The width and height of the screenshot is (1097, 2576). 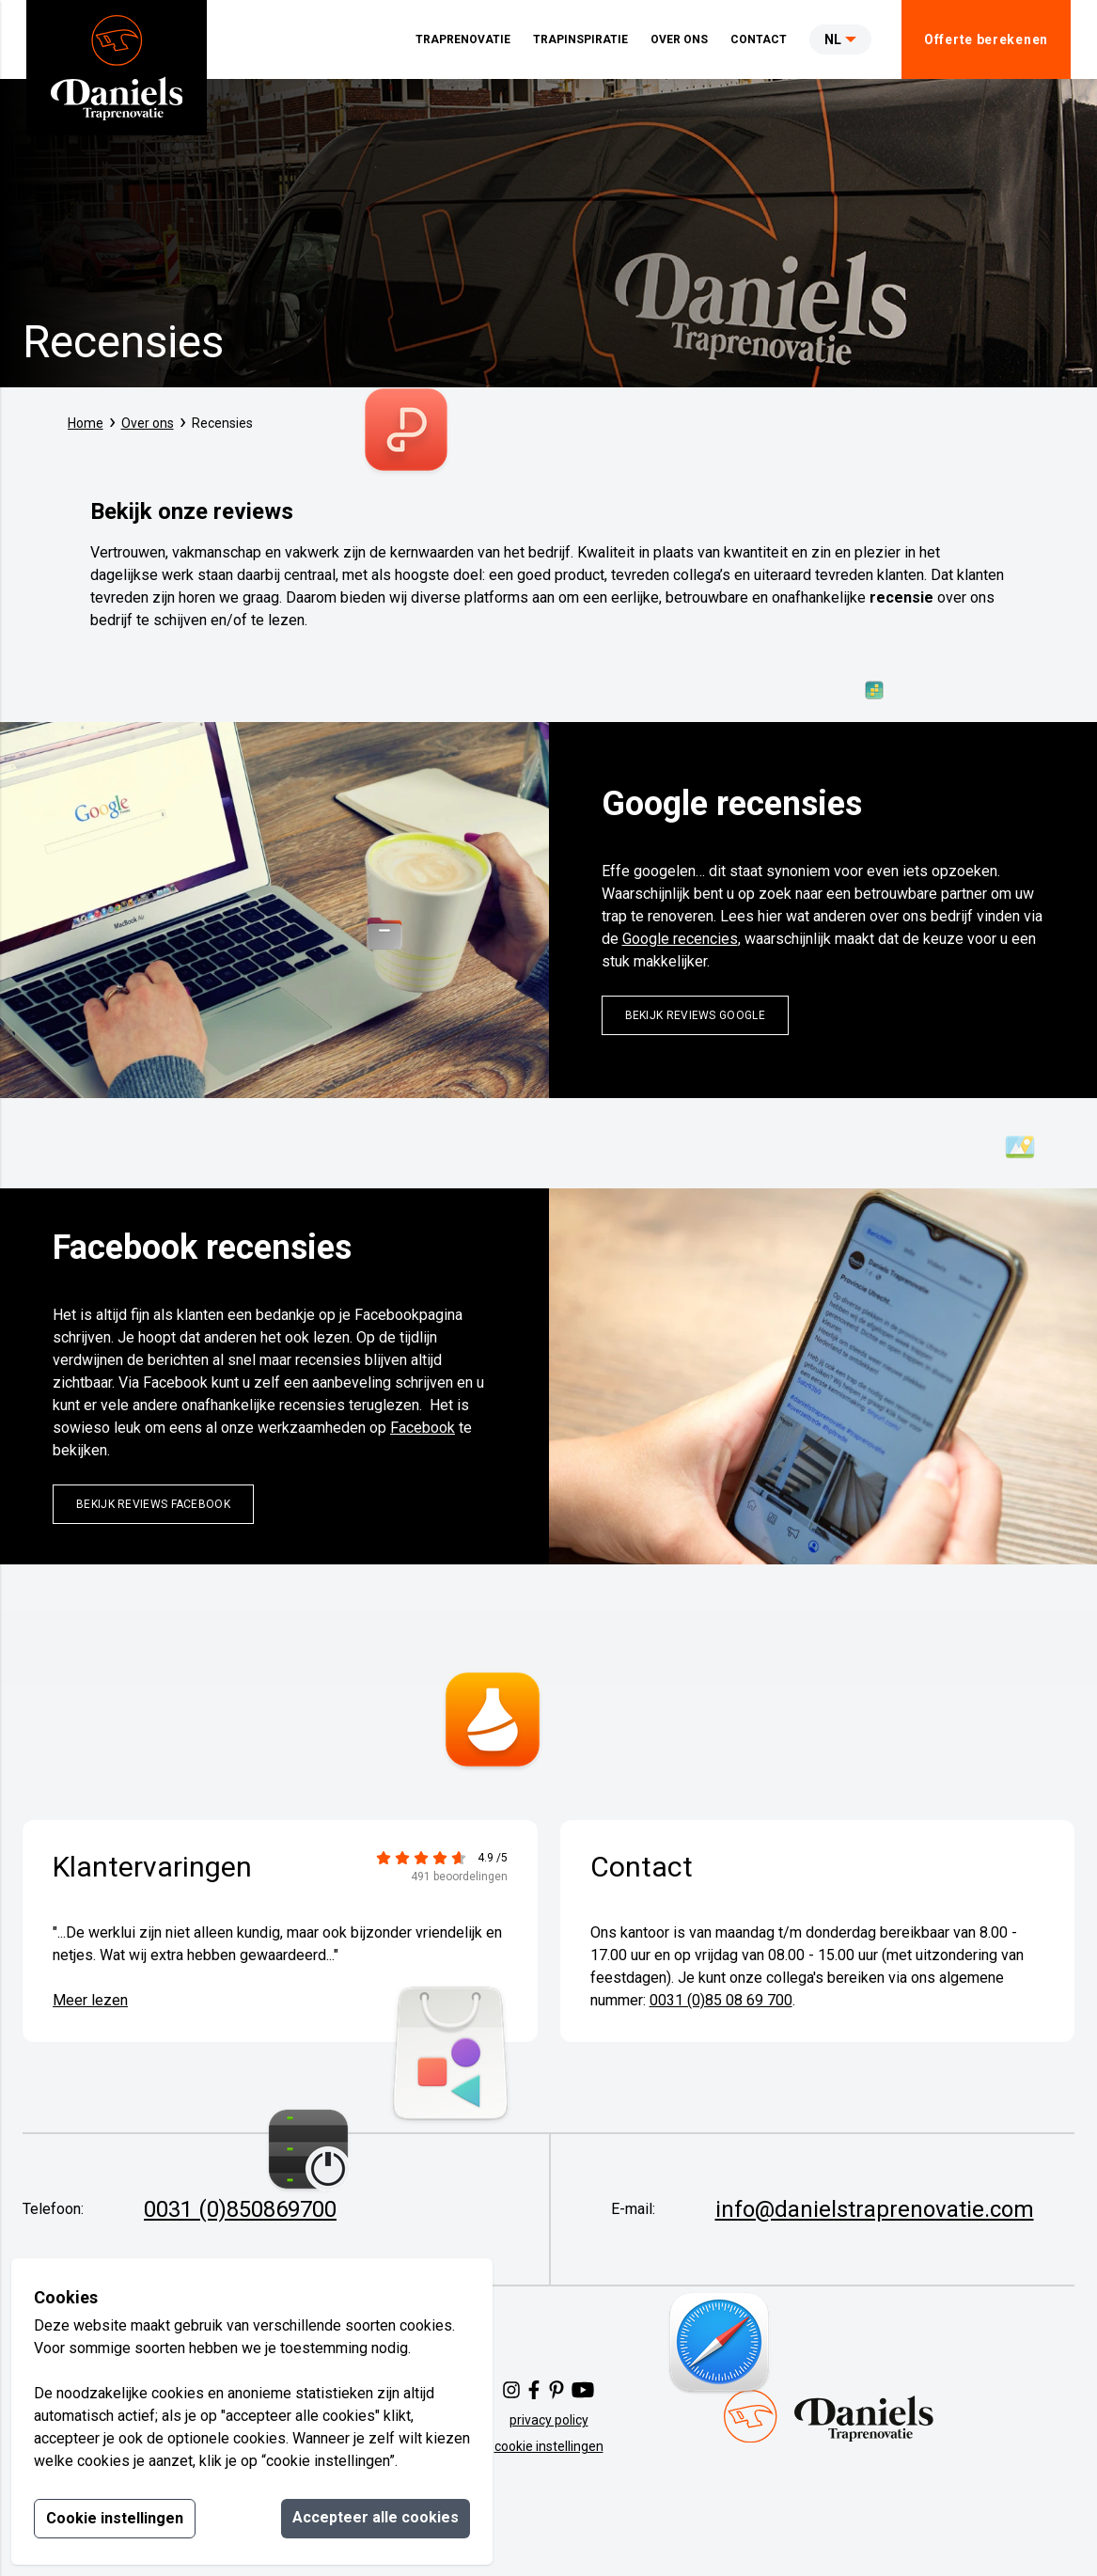 I want to click on open the nautilus file manager, so click(x=384, y=934).